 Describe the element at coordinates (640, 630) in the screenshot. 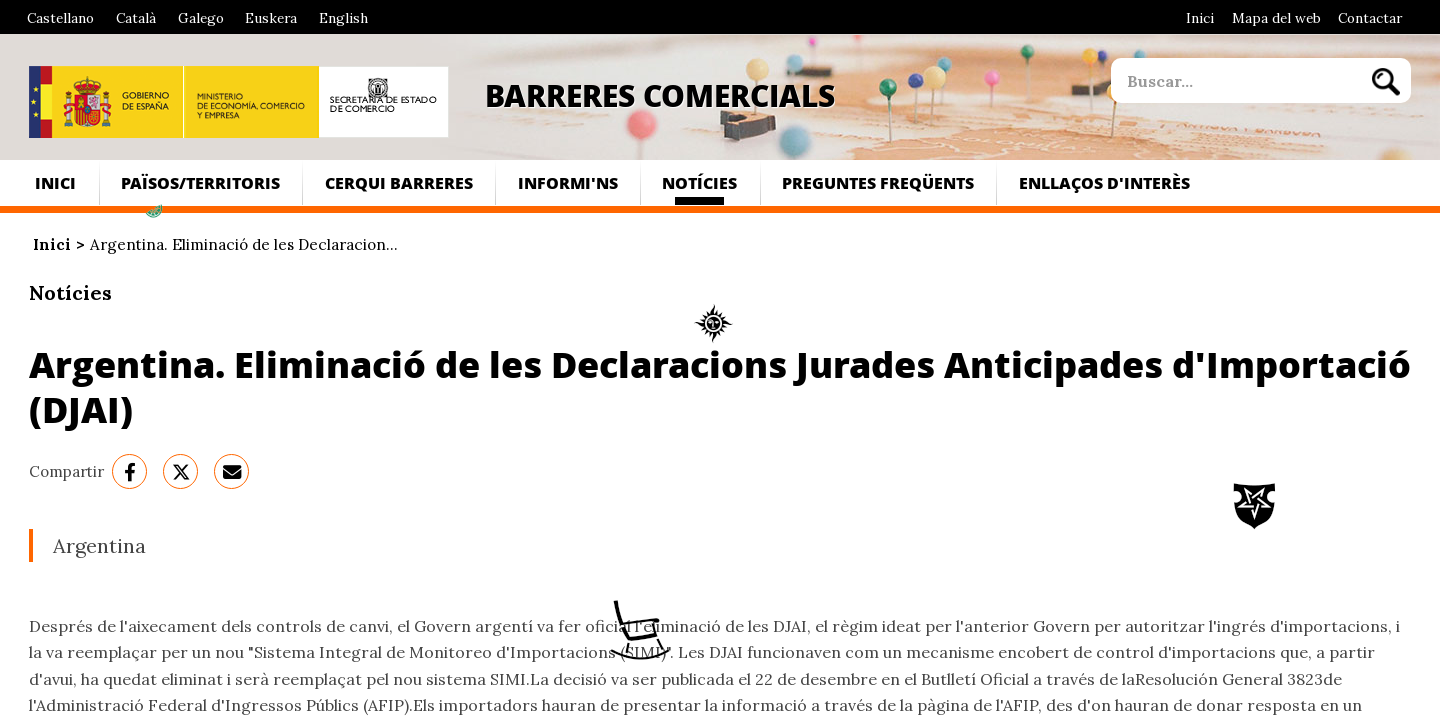

I see `browse furniture or home decor items` at that location.